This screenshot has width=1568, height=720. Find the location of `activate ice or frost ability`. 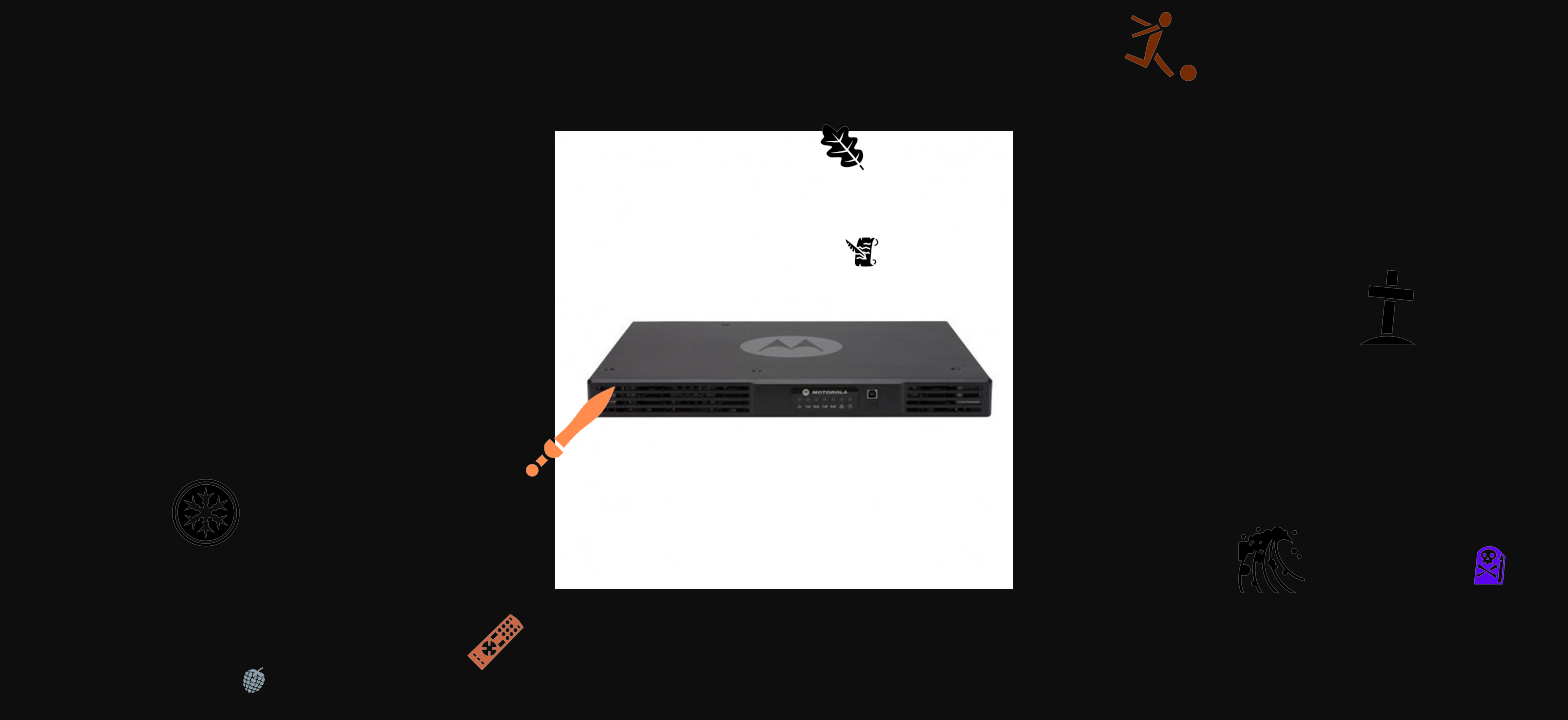

activate ice or frost ability is located at coordinates (206, 513).